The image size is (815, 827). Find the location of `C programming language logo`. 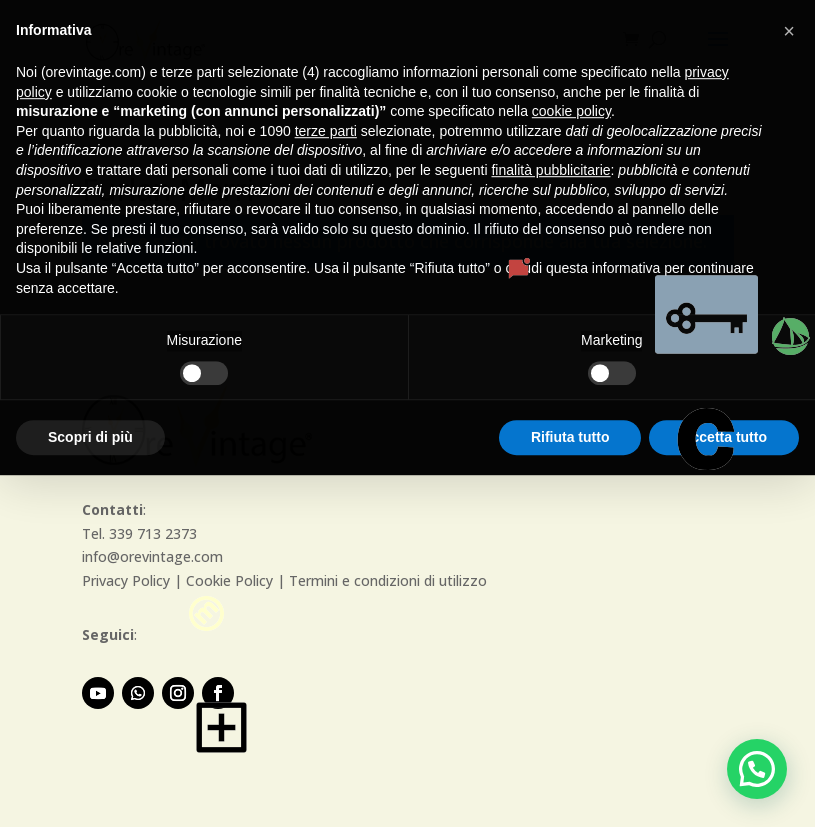

C programming language logo is located at coordinates (706, 439).